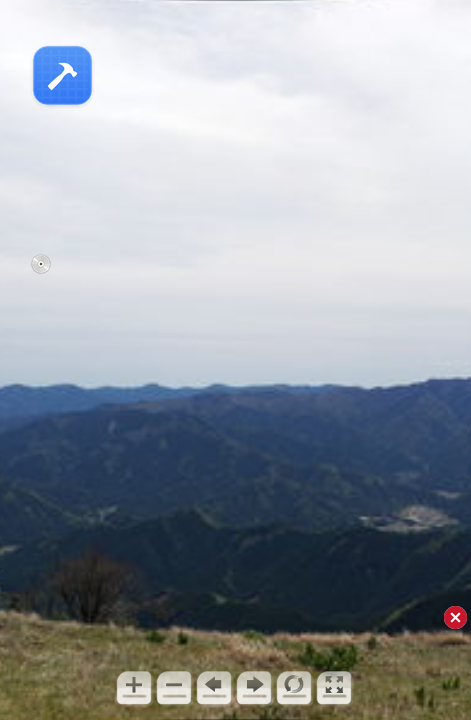 The height and width of the screenshot is (720, 471). What do you see at coordinates (62, 76) in the screenshot?
I see `access developer tools and settings` at bounding box center [62, 76].